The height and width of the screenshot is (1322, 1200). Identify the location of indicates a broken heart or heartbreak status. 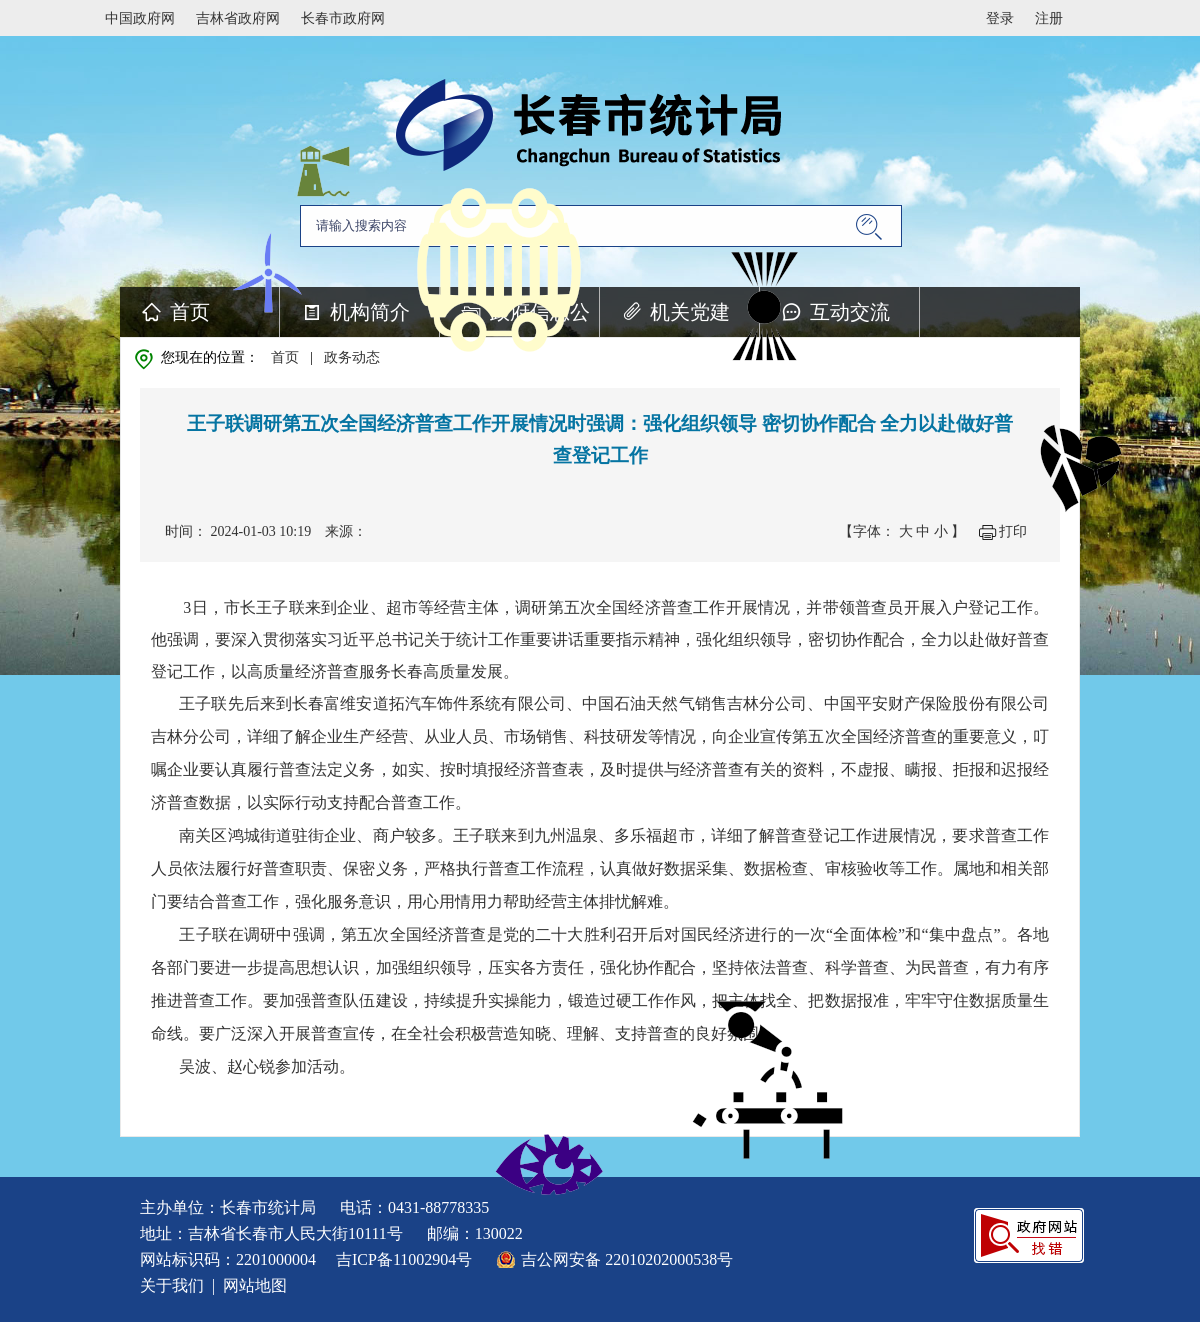
(1080, 468).